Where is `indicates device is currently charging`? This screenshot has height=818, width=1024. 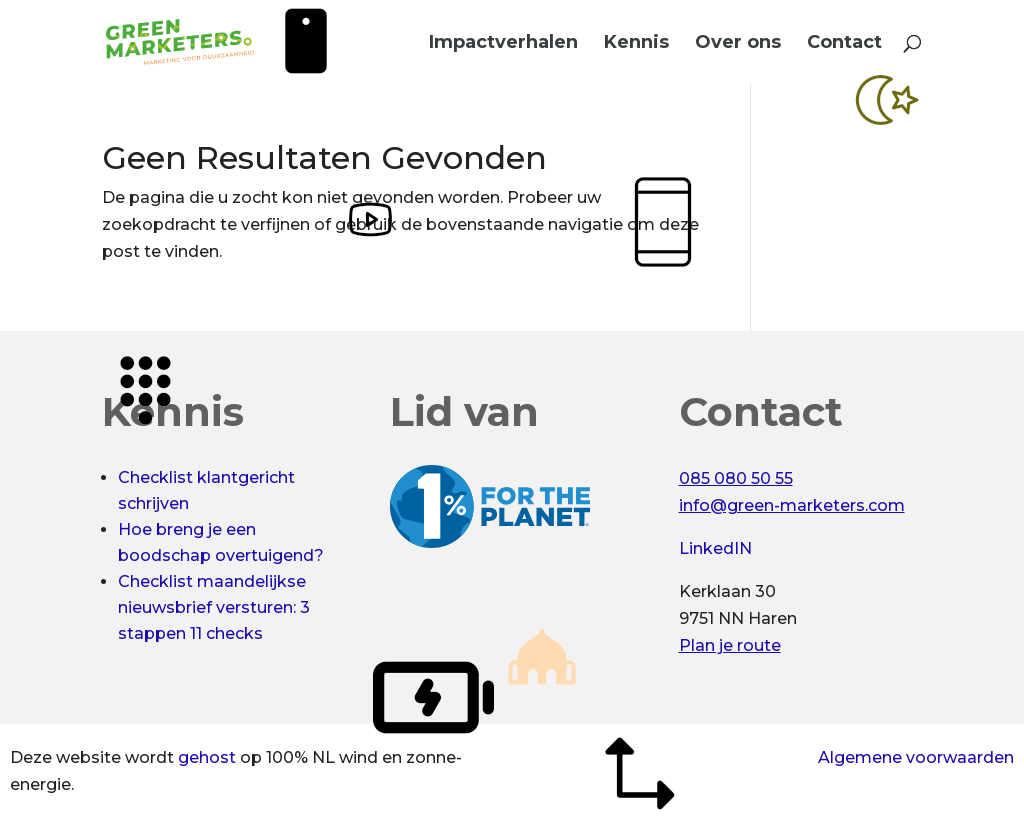
indicates device is currently charging is located at coordinates (433, 697).